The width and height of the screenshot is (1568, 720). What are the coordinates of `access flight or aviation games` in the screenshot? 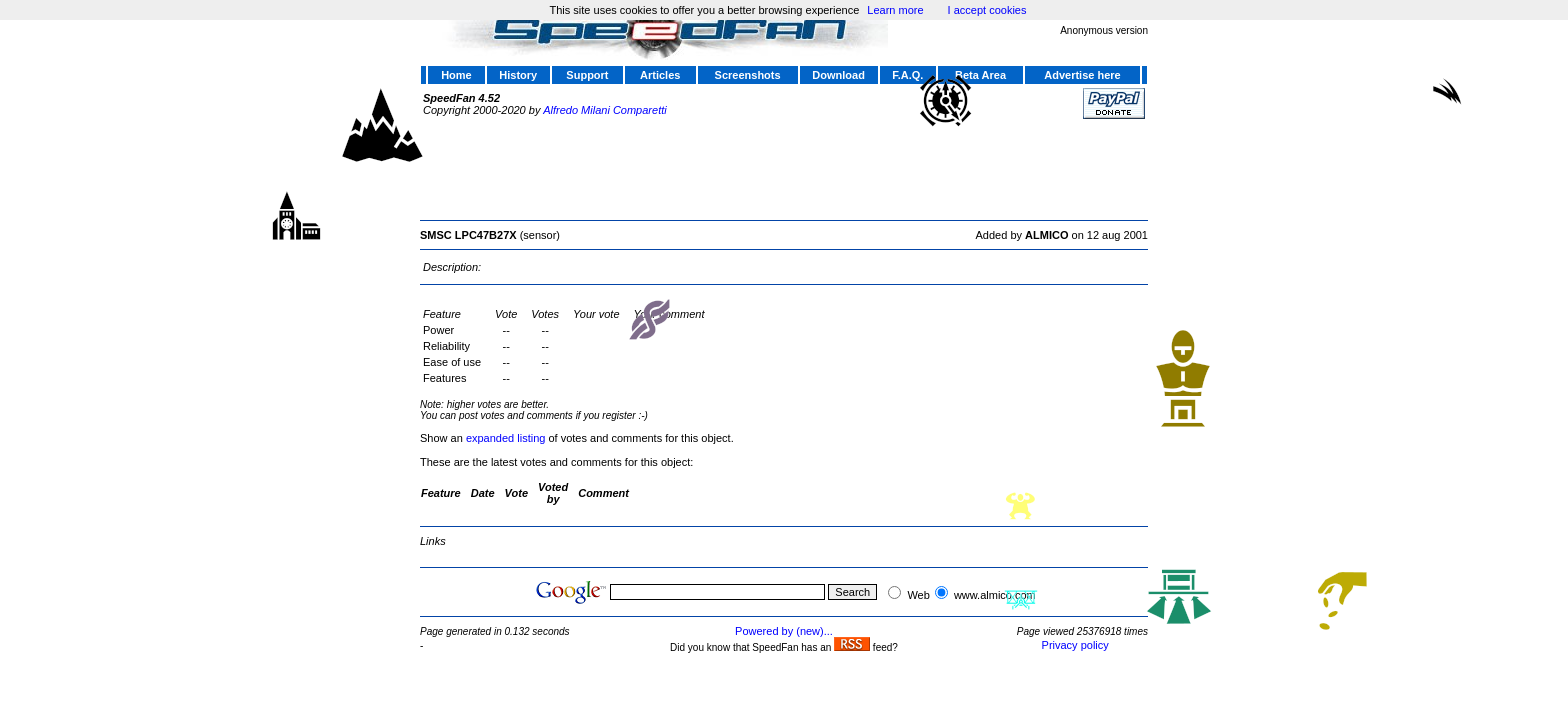 It's located at (1021, 600).